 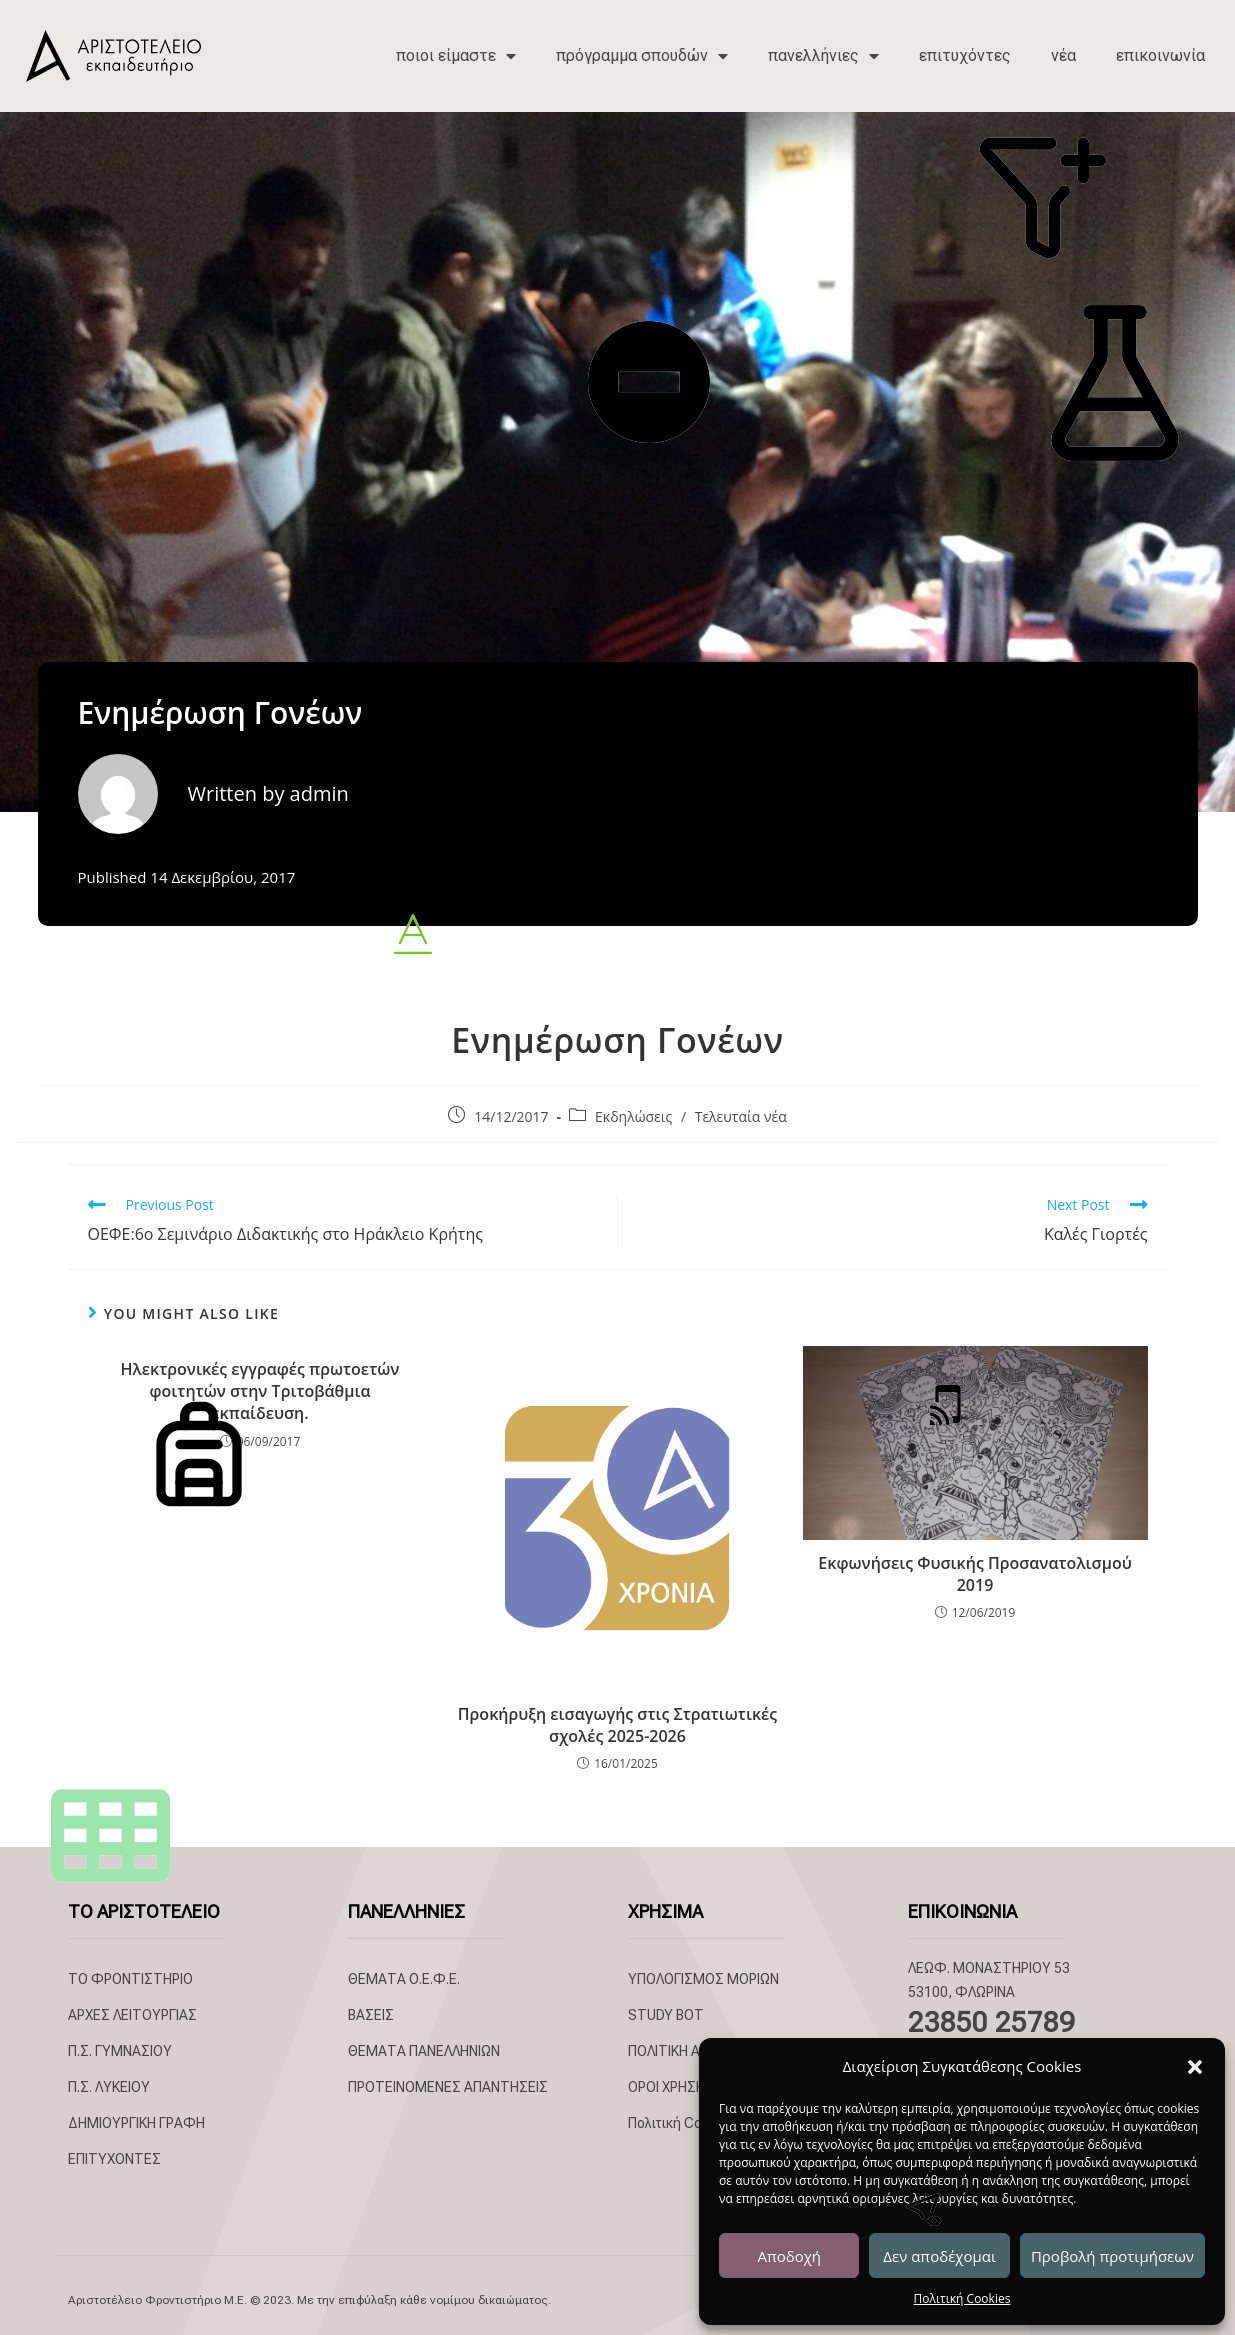 I want to click on open app grid or launcher, so click(x=110, y=1835).